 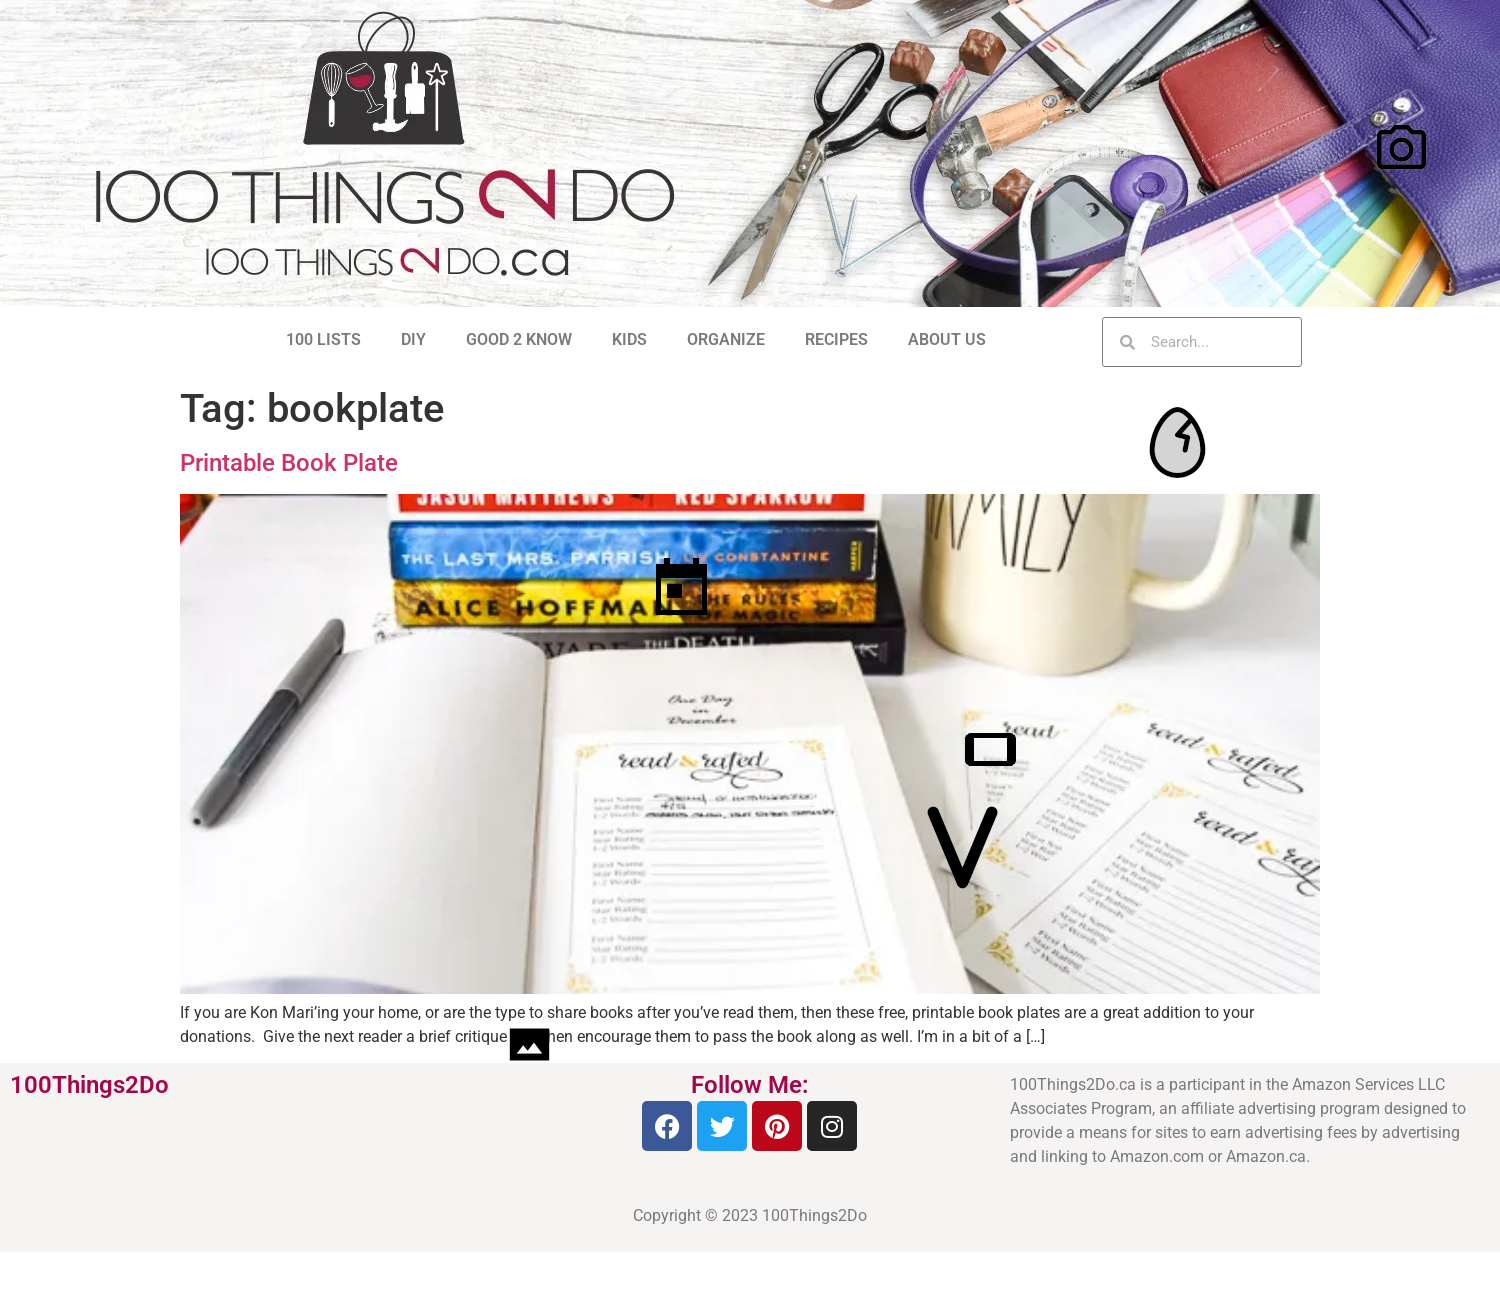 I want to click on take a photo, so click(x=1401, y=149).